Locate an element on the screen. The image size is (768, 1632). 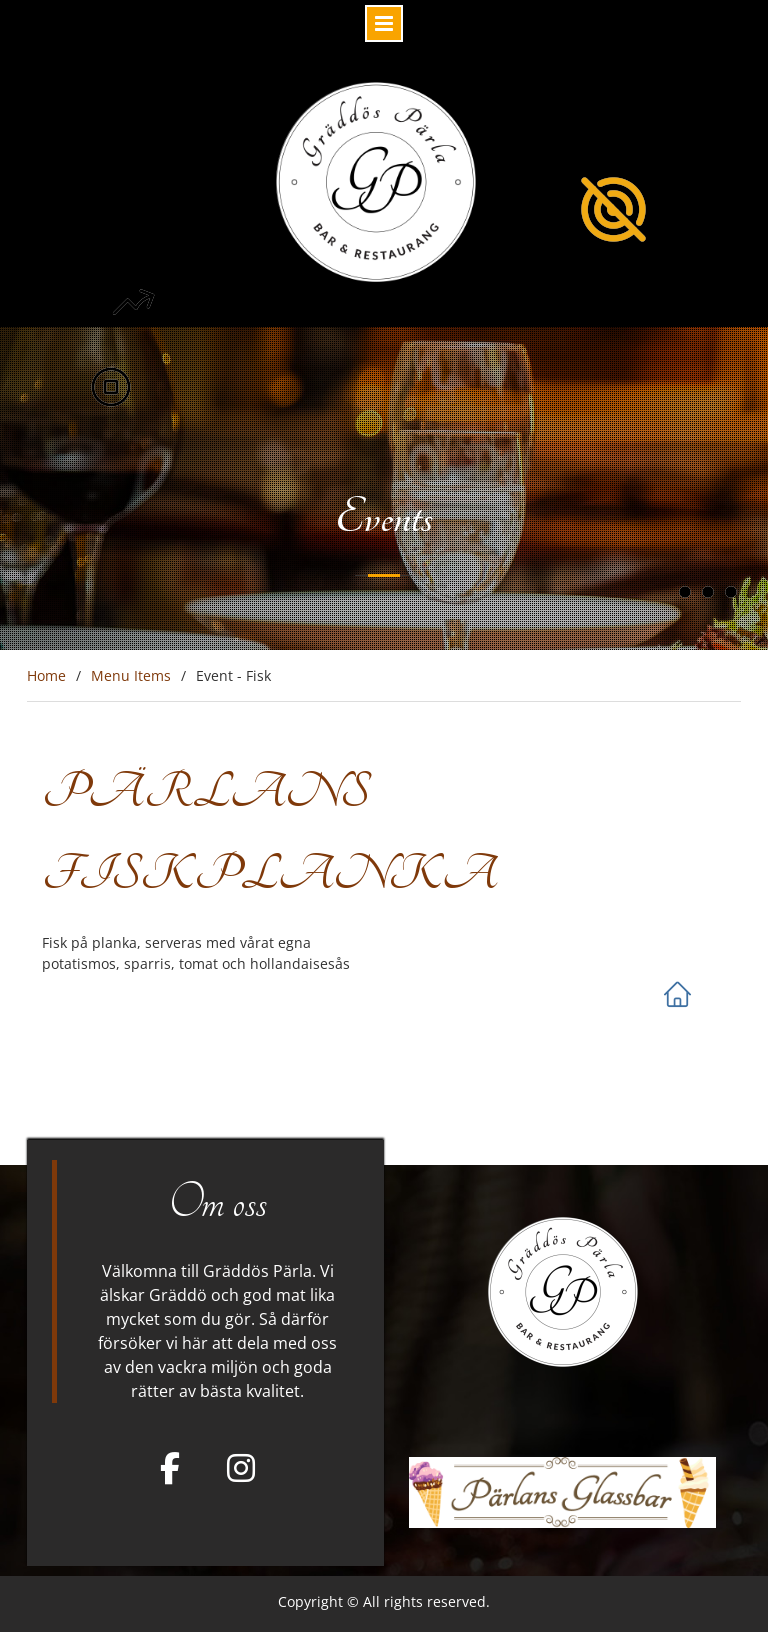
disable targeting or tracking is located at coordinates (613, 209).